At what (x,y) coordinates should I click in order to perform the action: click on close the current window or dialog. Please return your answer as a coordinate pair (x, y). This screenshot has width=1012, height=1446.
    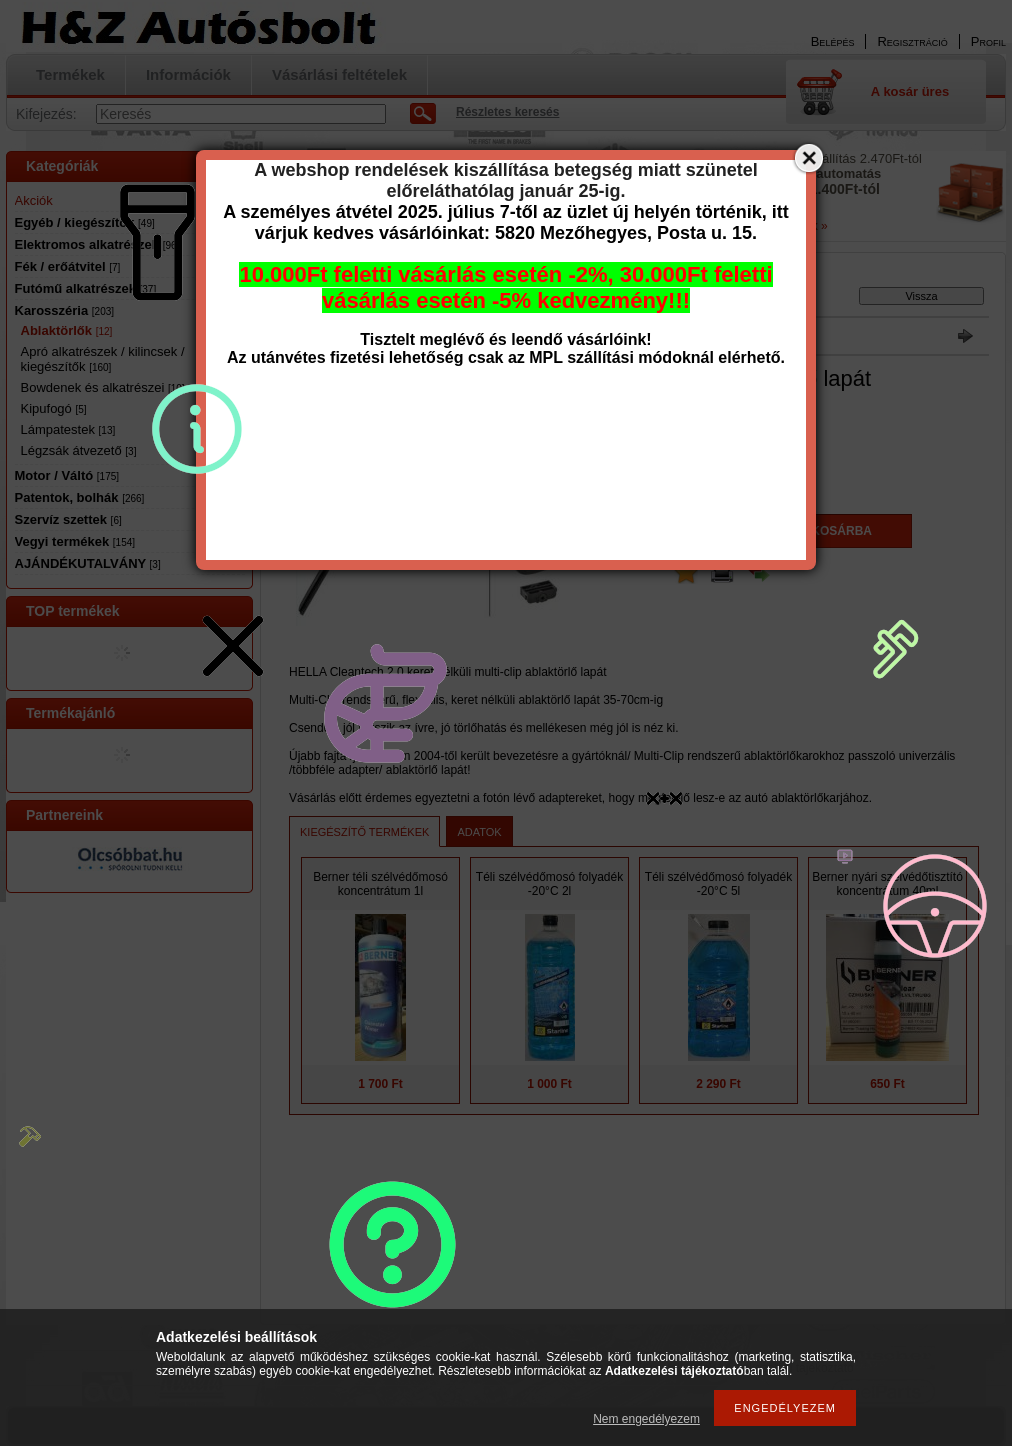
    Looking at the image, I should click on (233, 646).